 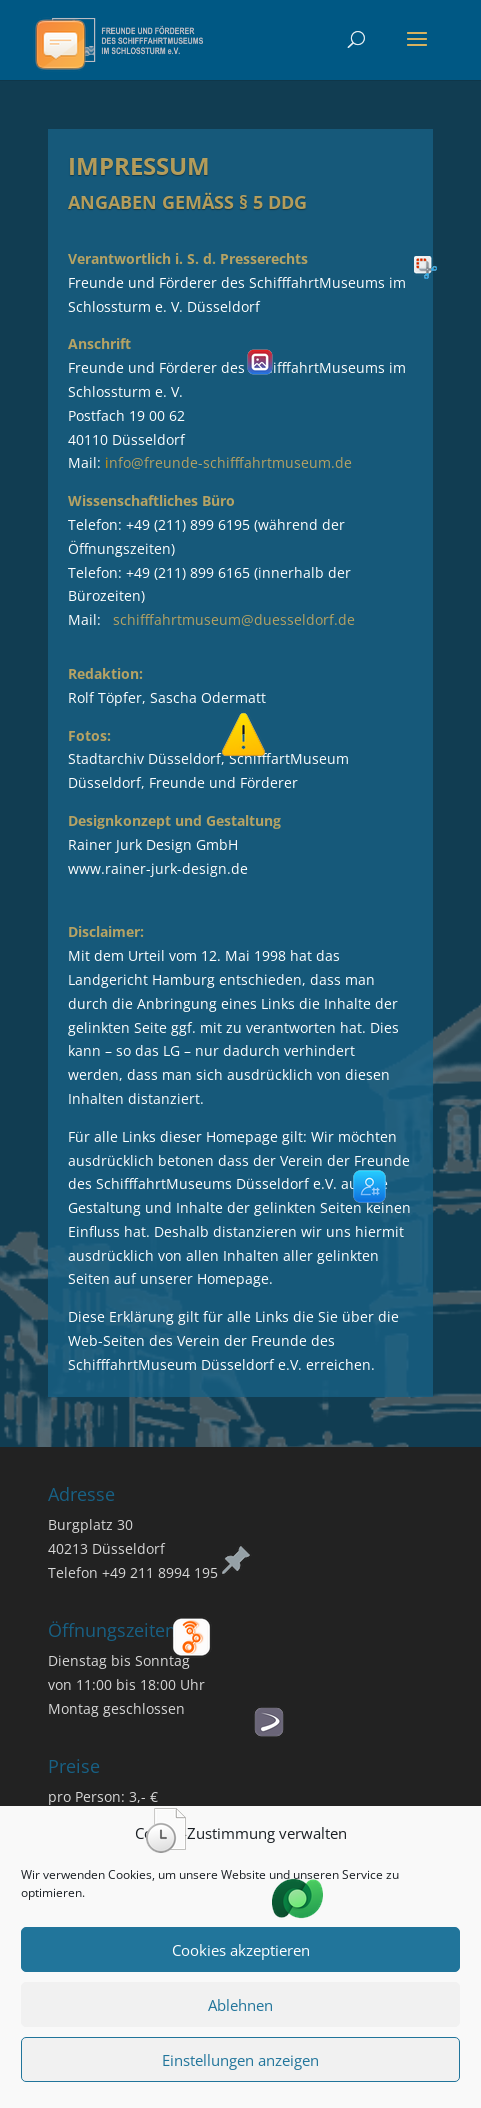 What do you see at coordinates (236, 1560) in the screenshot?
I see `pin an item to keep it visible` at bounding box center [236, 1560].